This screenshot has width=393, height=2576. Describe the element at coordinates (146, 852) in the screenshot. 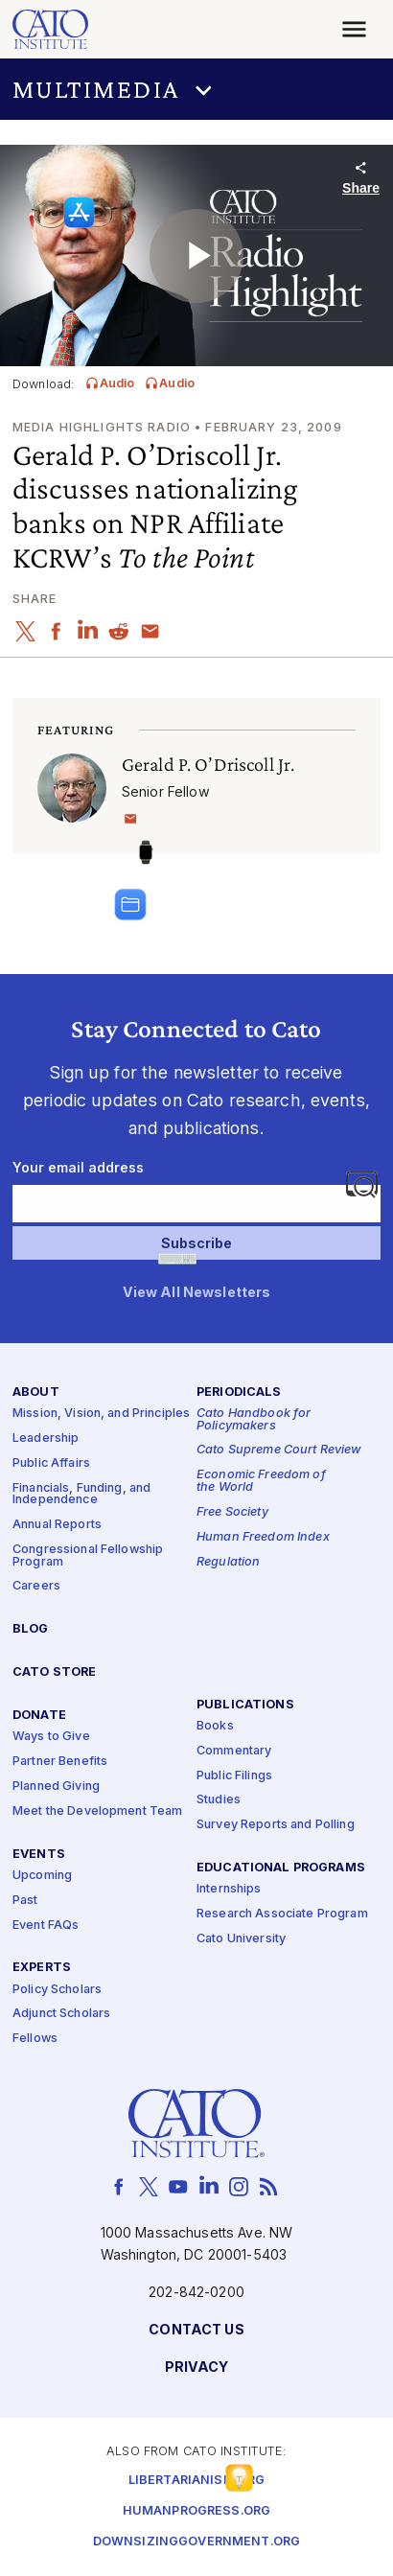

I see `apple watch series 6 device icon` at that location.